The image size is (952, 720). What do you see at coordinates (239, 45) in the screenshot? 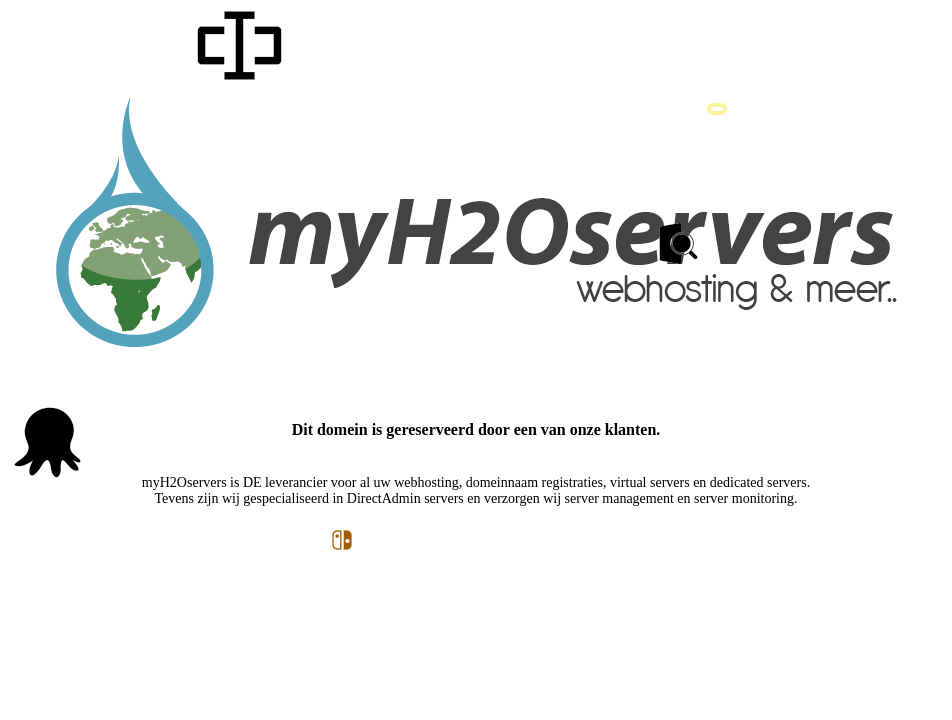
I see `insert a text input field` at bounding box center [239, 45].